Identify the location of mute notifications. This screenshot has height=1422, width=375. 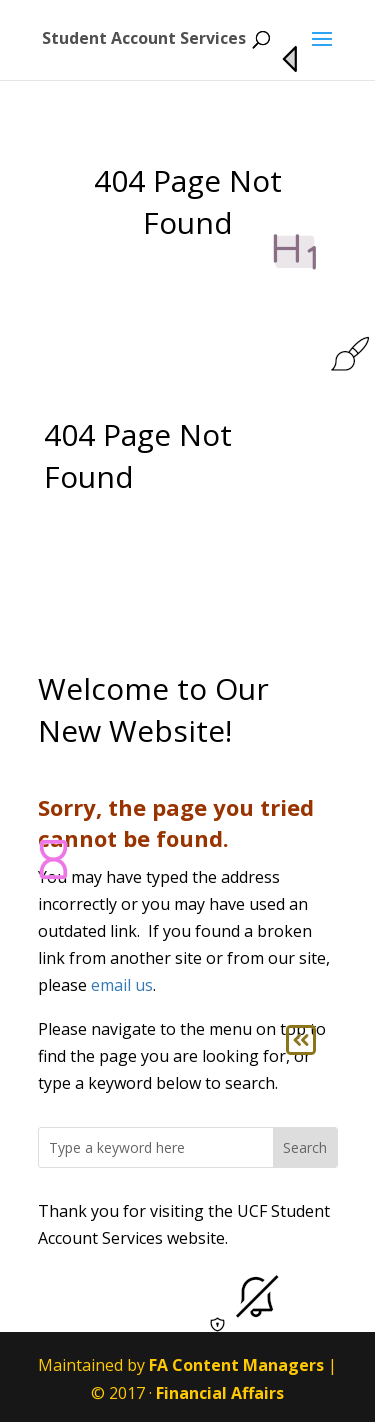
(256, 1297).